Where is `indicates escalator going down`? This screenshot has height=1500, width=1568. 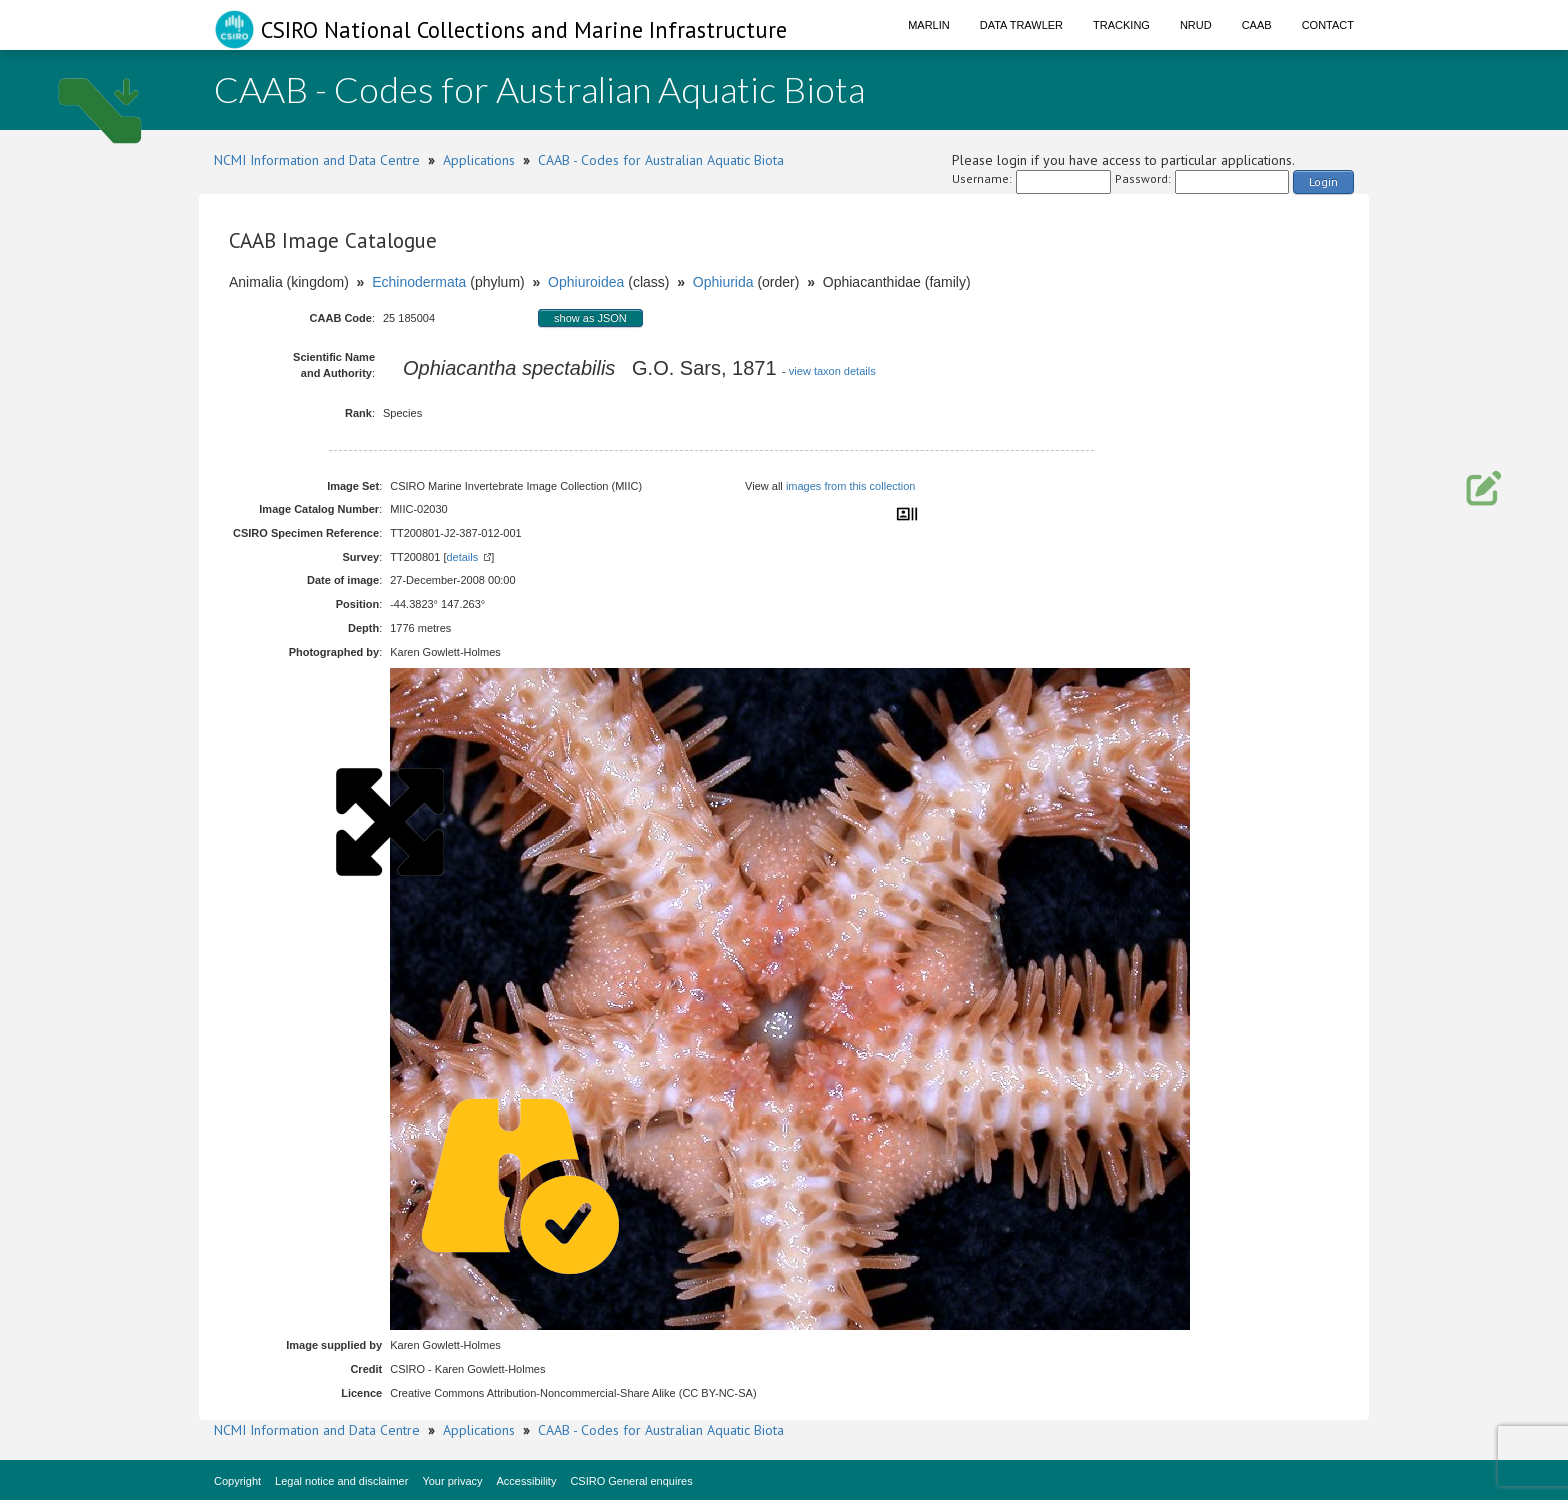 indicates escalator going down is located at coordinates (100, 111).